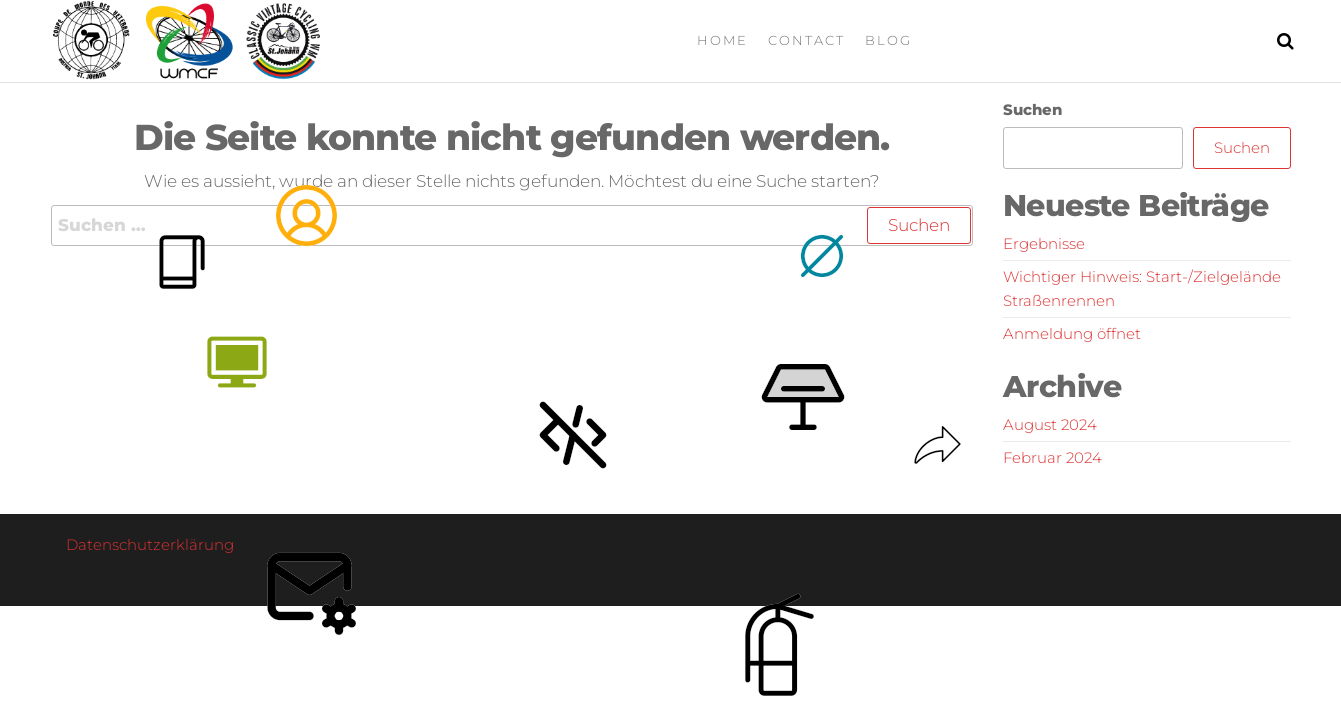 This screenshot has width=1341, height=720. I want to click on view your profile, so click(306, 215).